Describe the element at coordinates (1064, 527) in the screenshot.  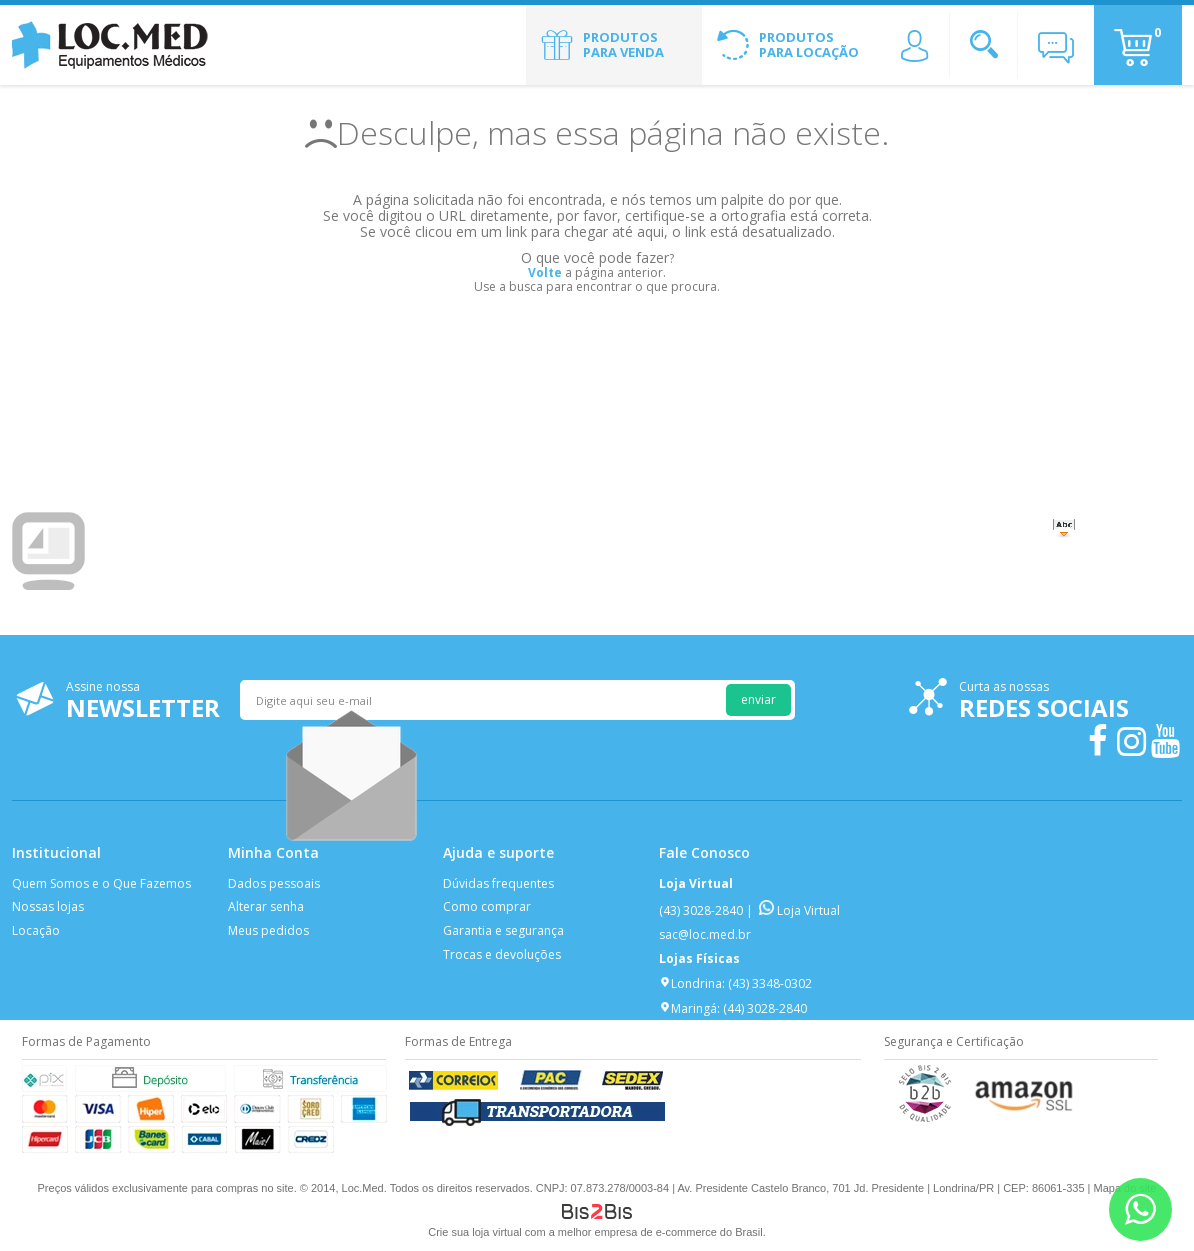
I see `insert text at cursor position` at that location.